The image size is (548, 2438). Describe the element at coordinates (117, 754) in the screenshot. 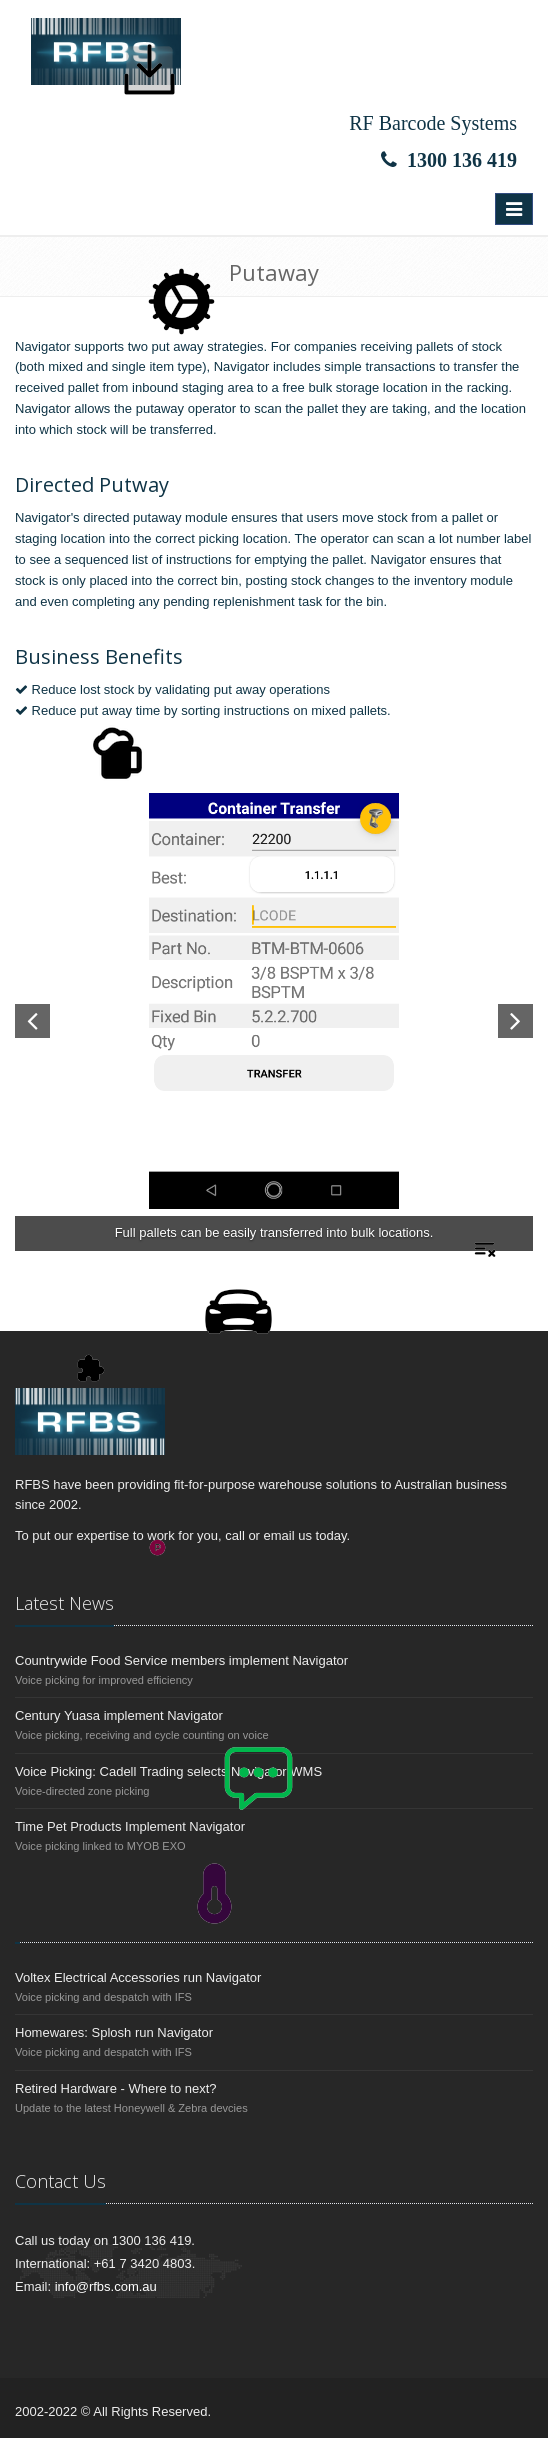

I see `find nearby bars or pubs` at that location.